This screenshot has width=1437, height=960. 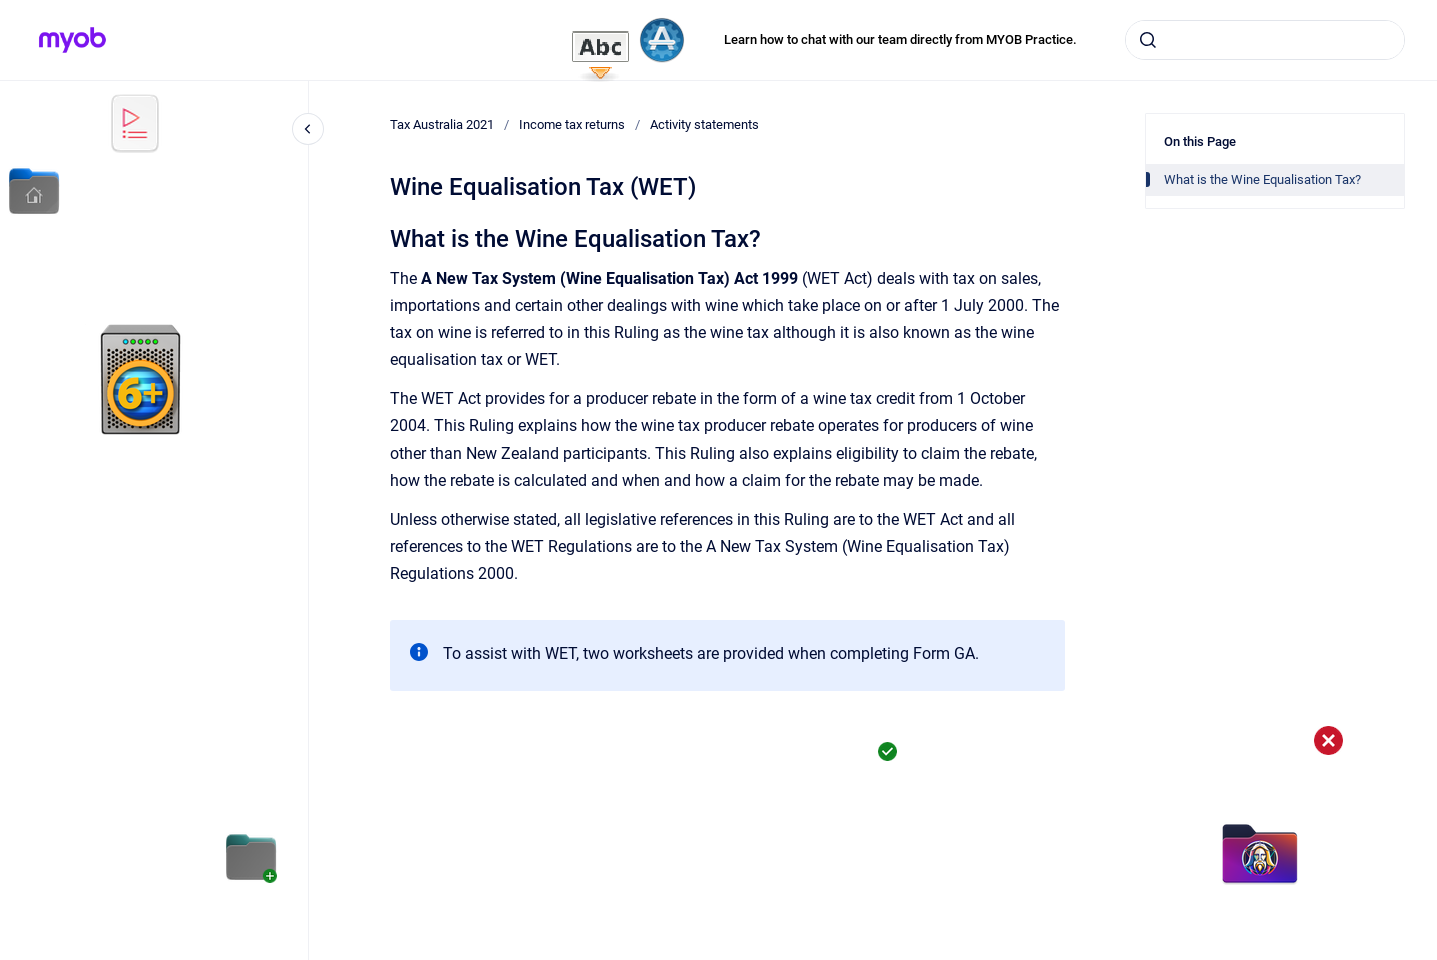 What do you see at coordinates (600, 53) in the screenshot?
I see `insert text at cursor position` at bounding box center [600, 53].